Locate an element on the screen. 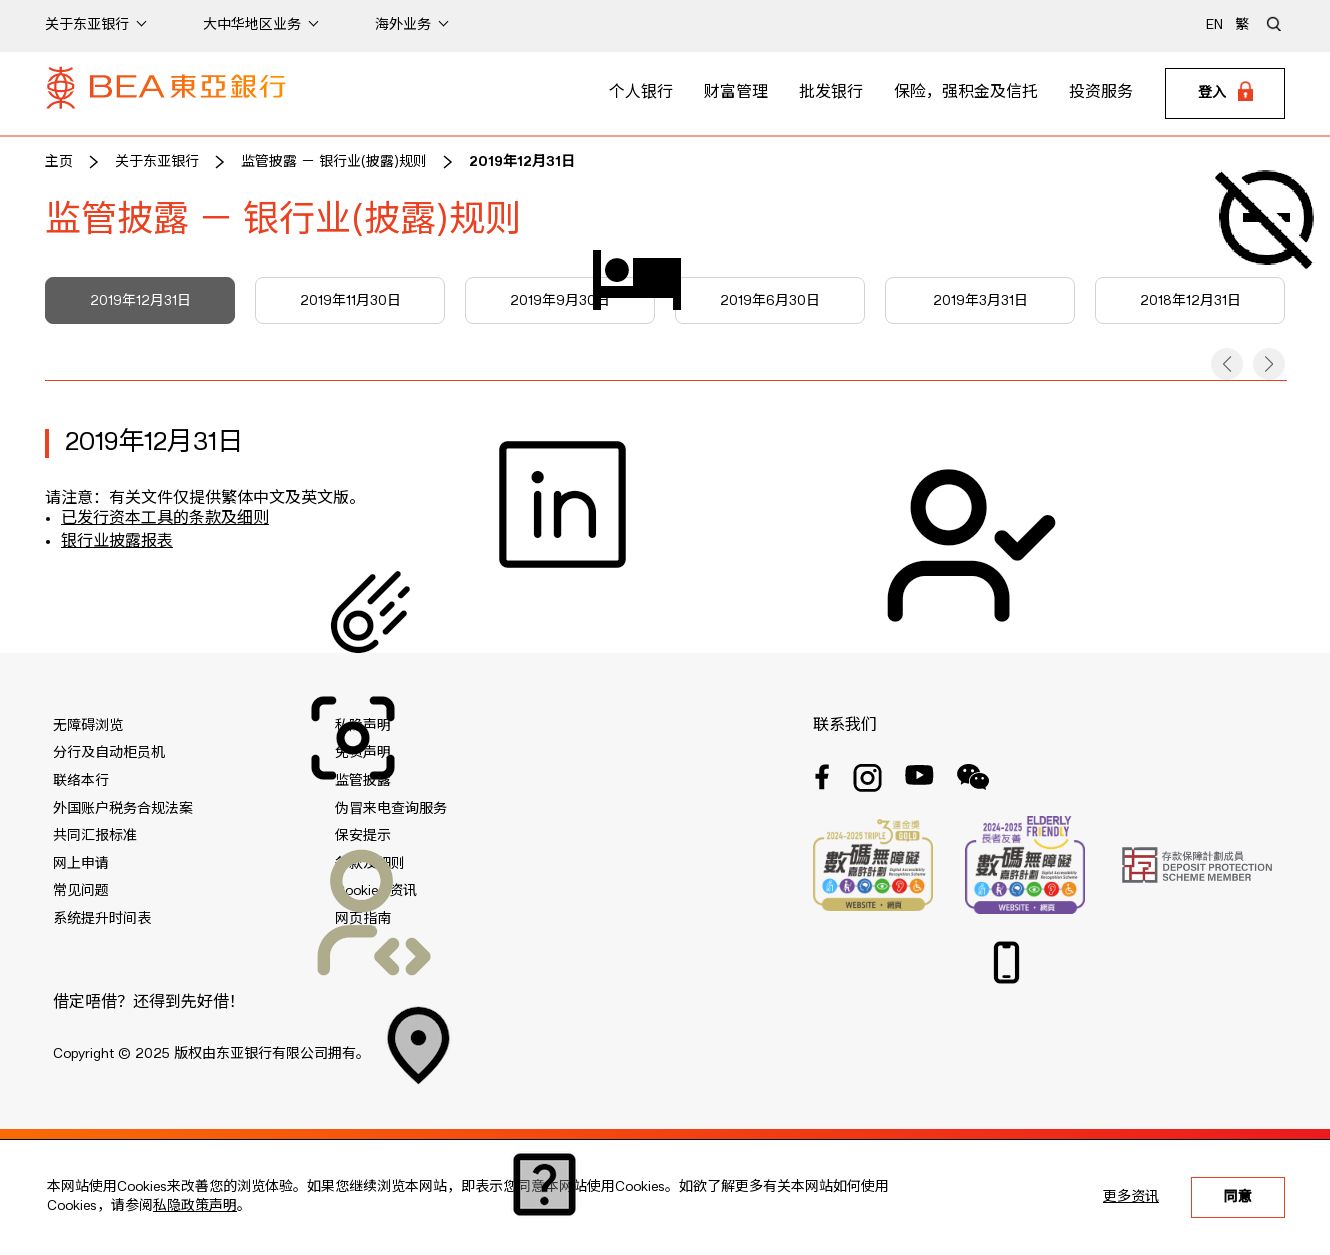 This screenshot has height=1255, width=1330. do not disturb mode is disabled is located at coordinates (1266, 217).